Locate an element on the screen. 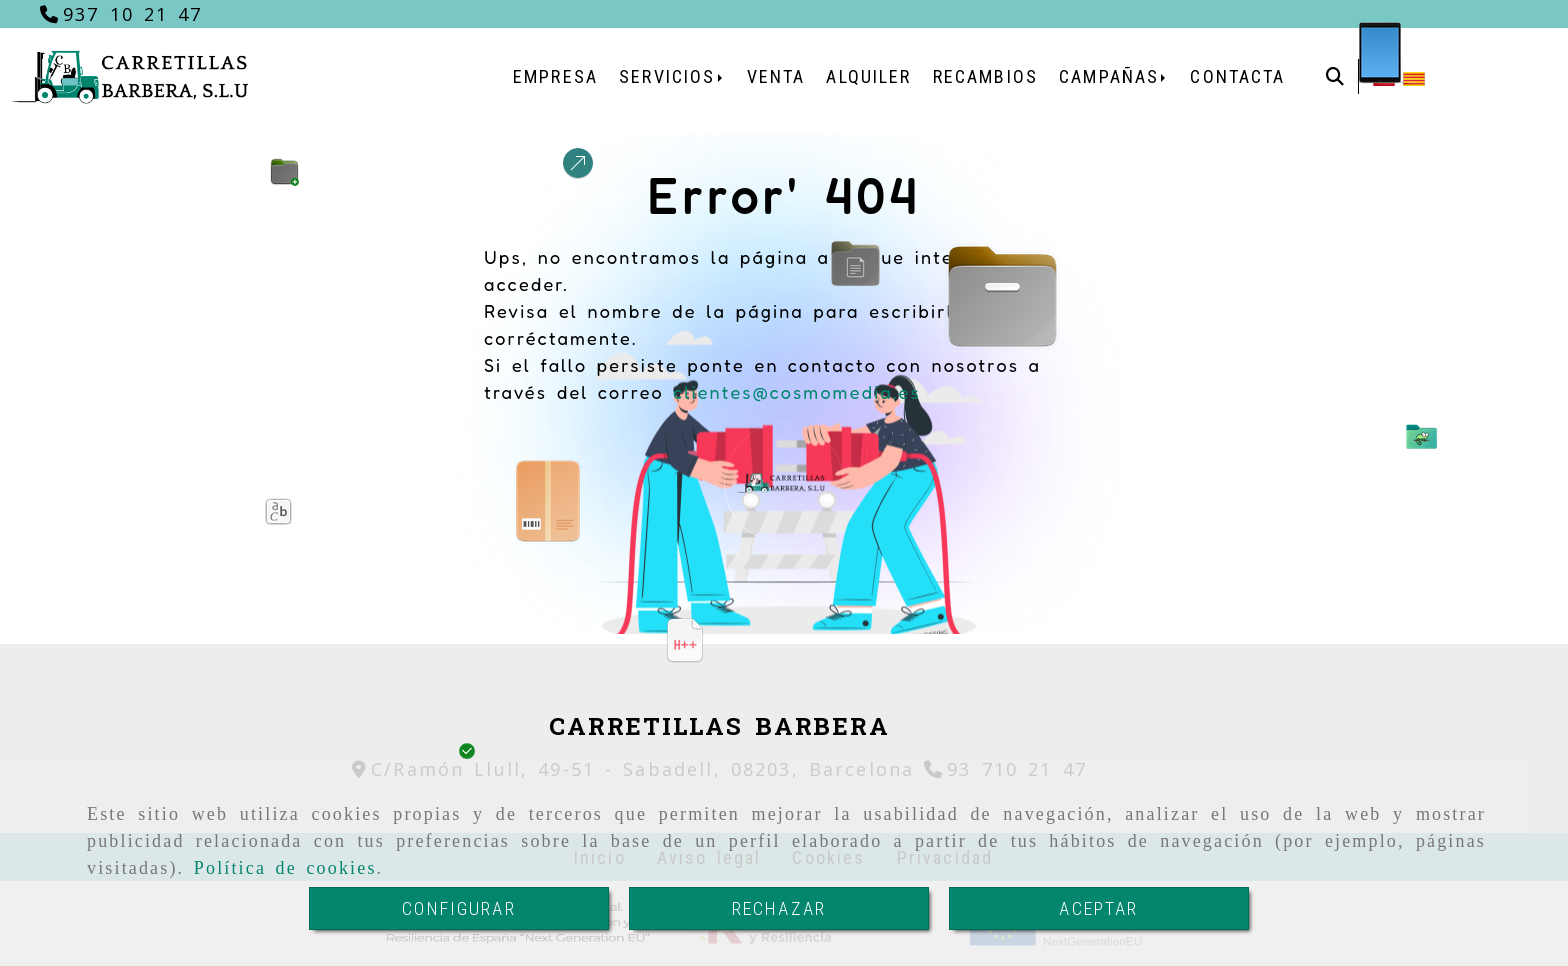 The image size is (1568, 966). indicates a symbolic link or shortcut to another file is located at coordinates (578, 163).